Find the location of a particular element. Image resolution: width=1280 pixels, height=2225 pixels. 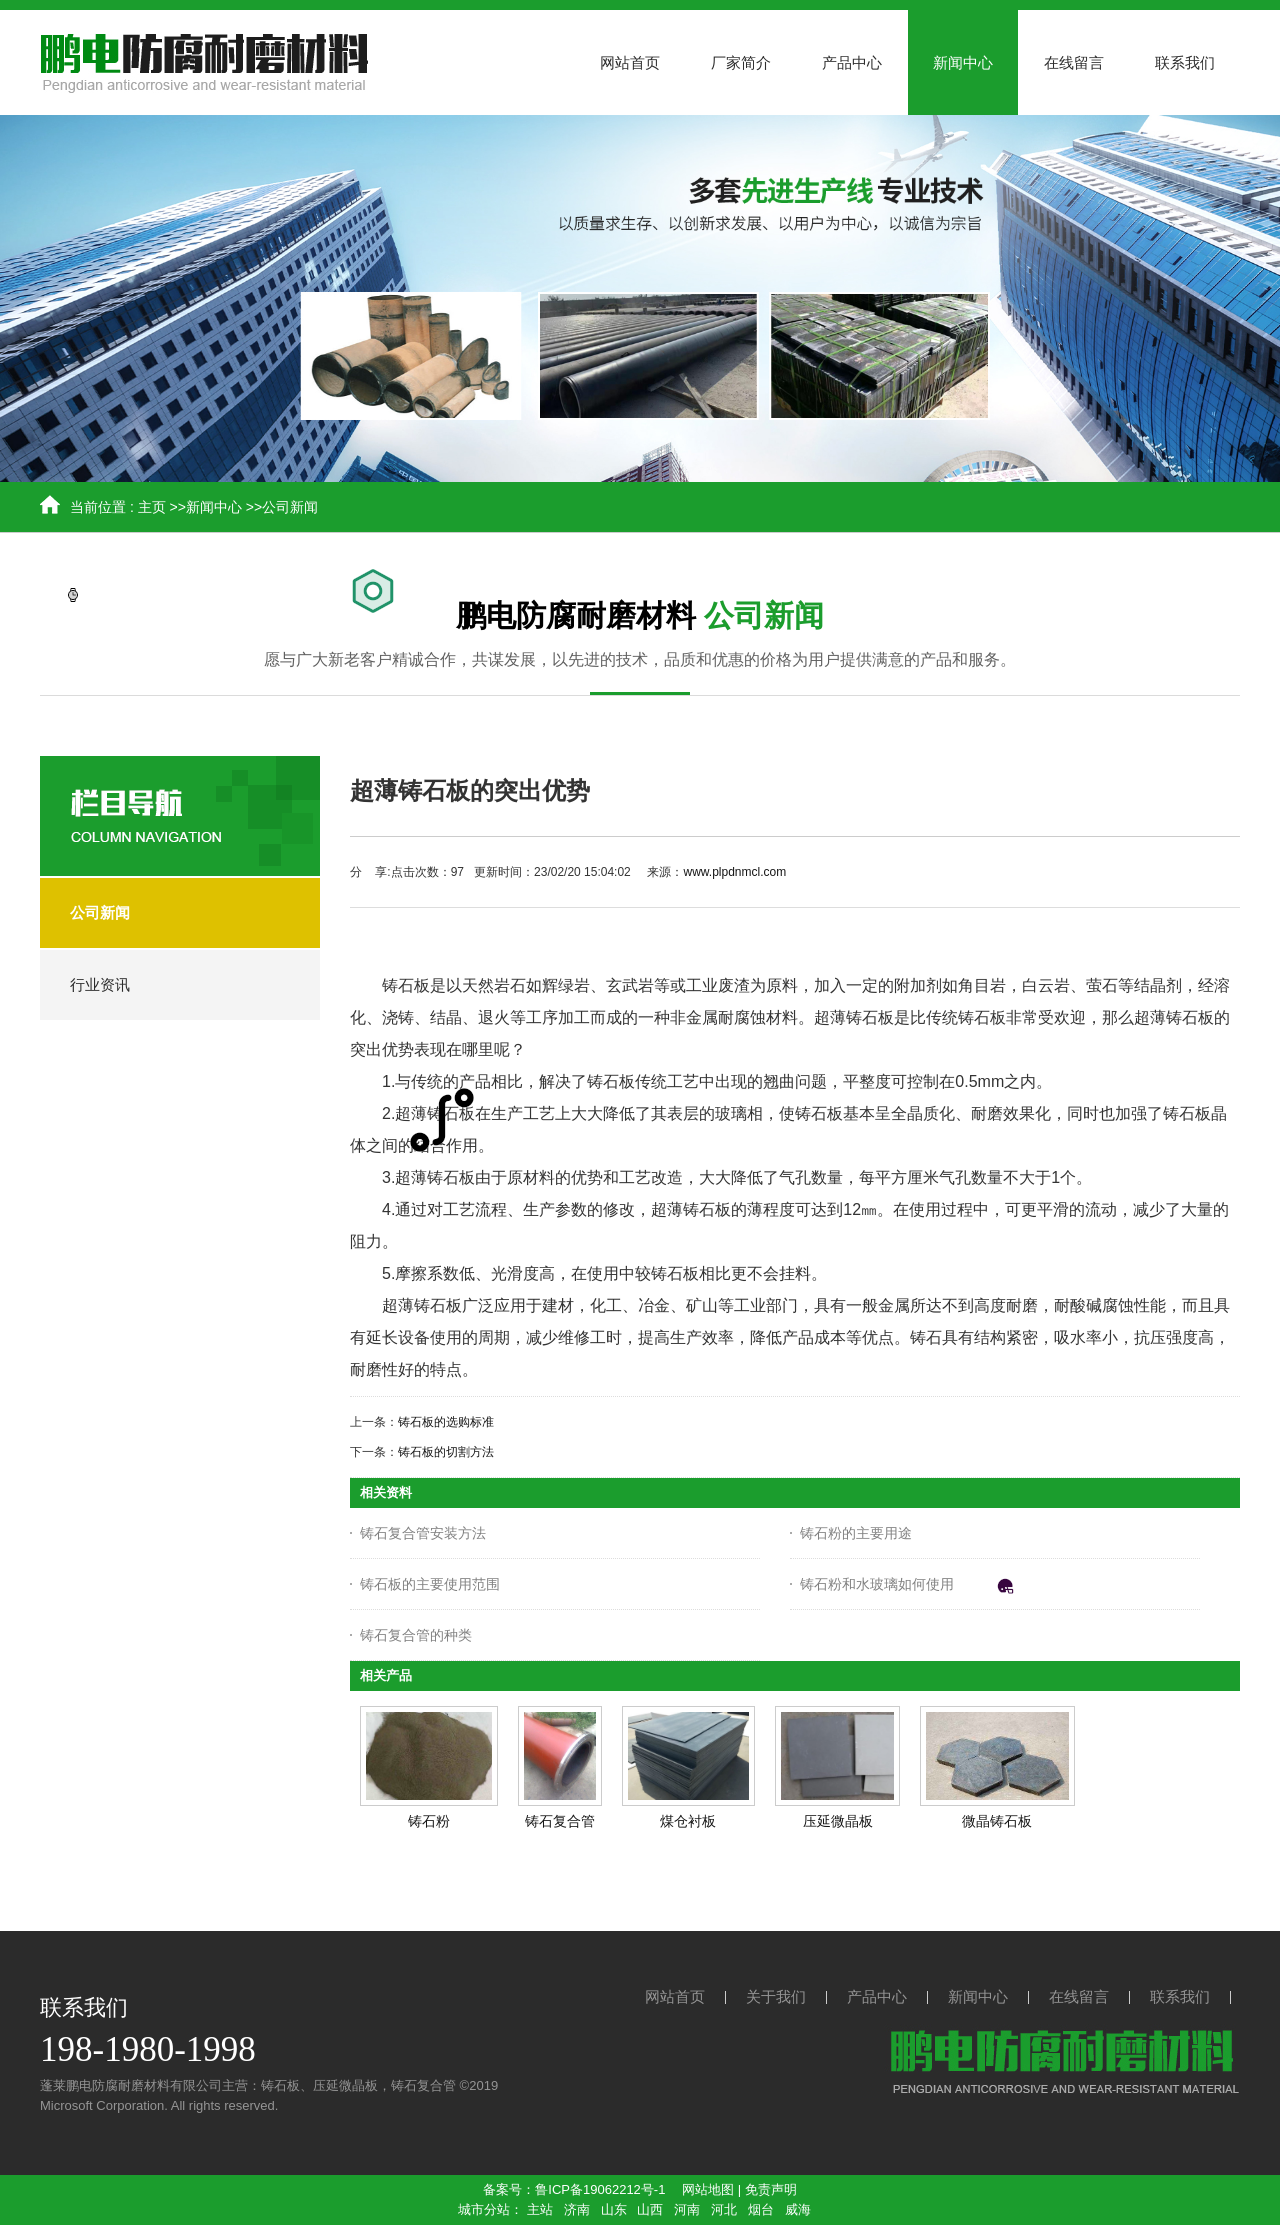

view time or clock settings is located at coordinates (73, 595).